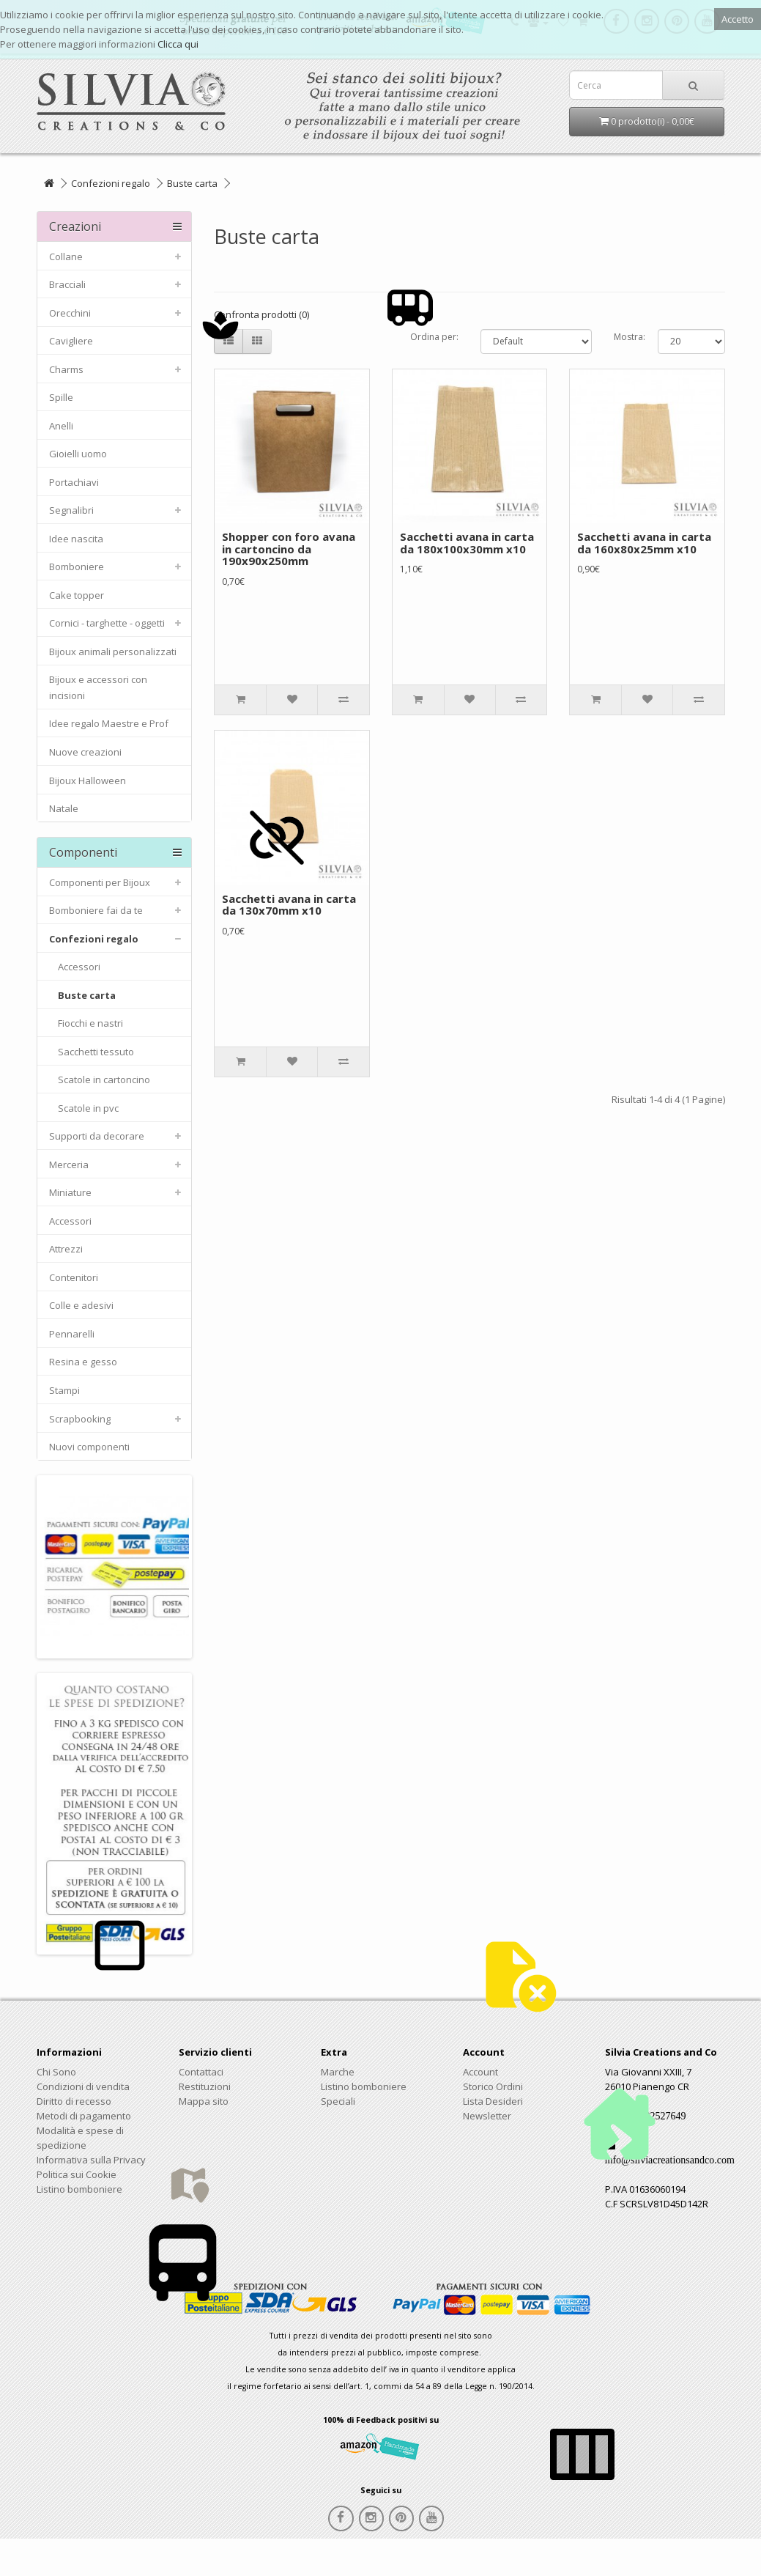  What do you see at coordinates (582, 2454) in the screenshot?
I see `switch to week view in a calendar` at bounding box center [582, 2454].